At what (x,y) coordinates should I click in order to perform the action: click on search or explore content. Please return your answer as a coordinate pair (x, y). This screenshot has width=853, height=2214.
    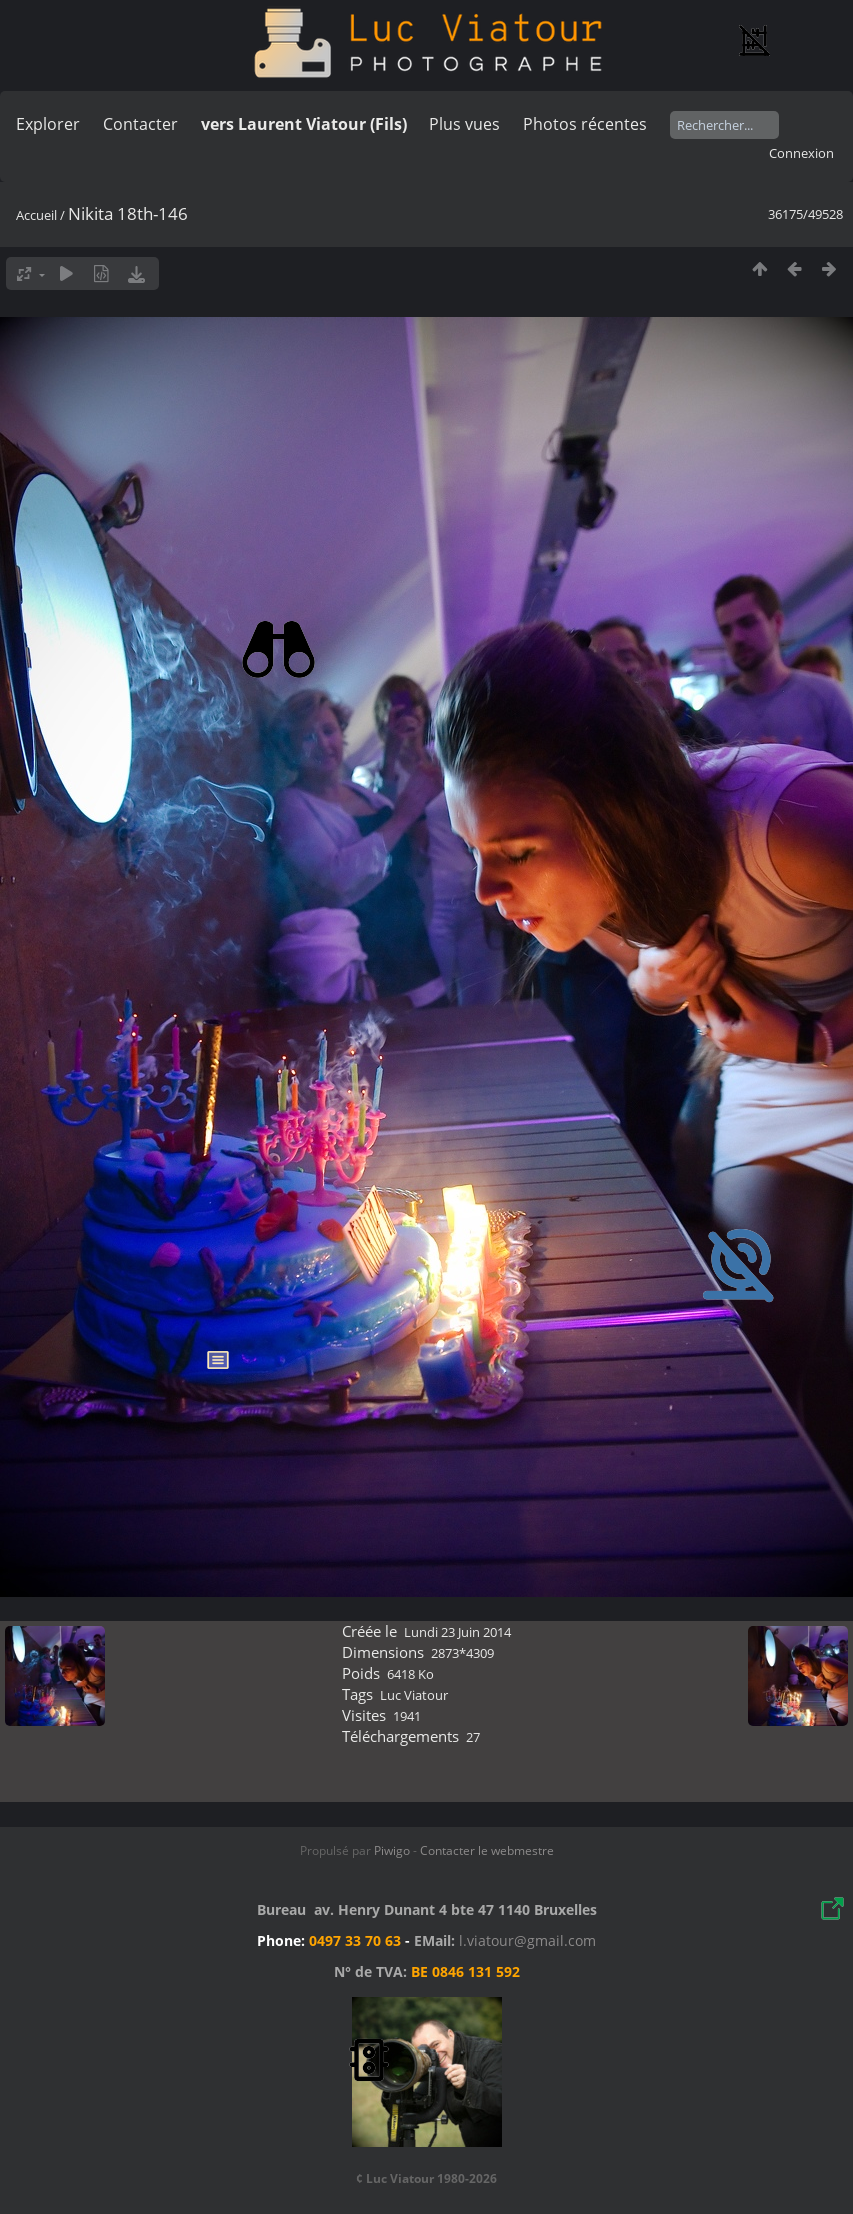
    Looking at the image, I should click on (278, 649).